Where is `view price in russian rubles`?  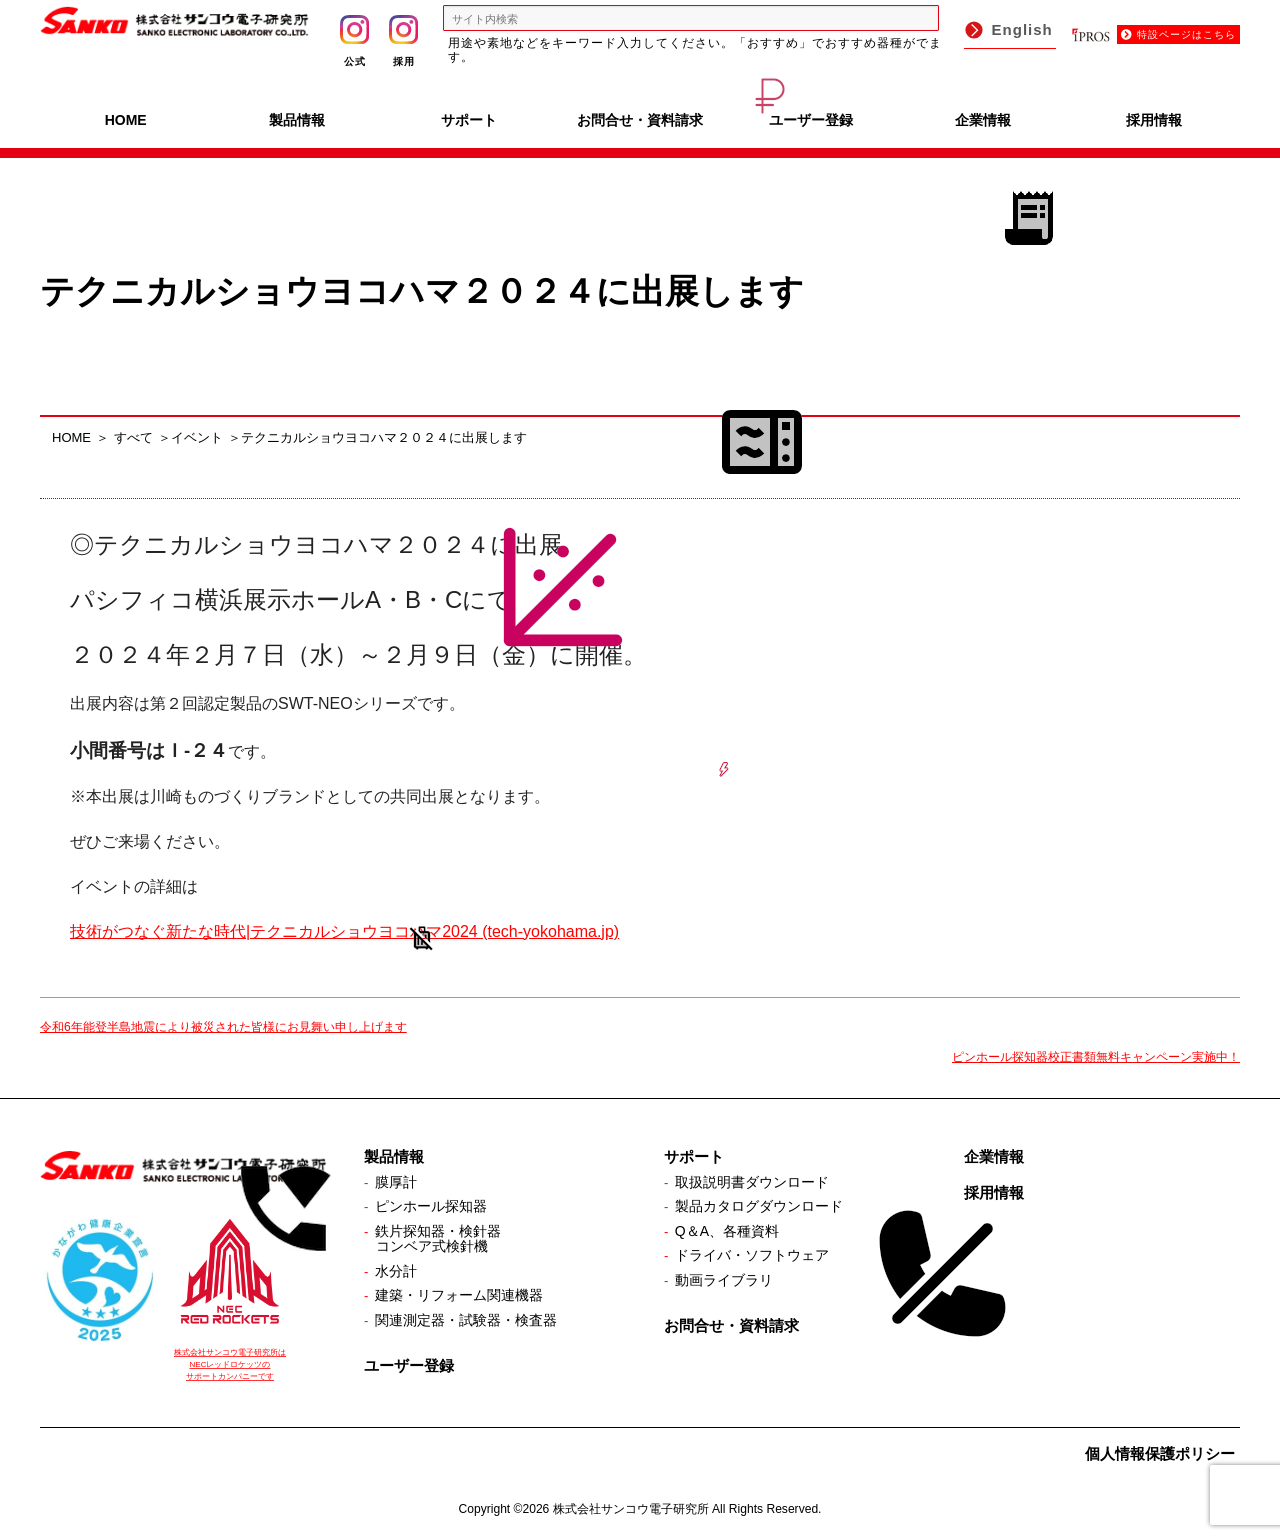
view price in russian rubles is located at coordinates (770, 96).